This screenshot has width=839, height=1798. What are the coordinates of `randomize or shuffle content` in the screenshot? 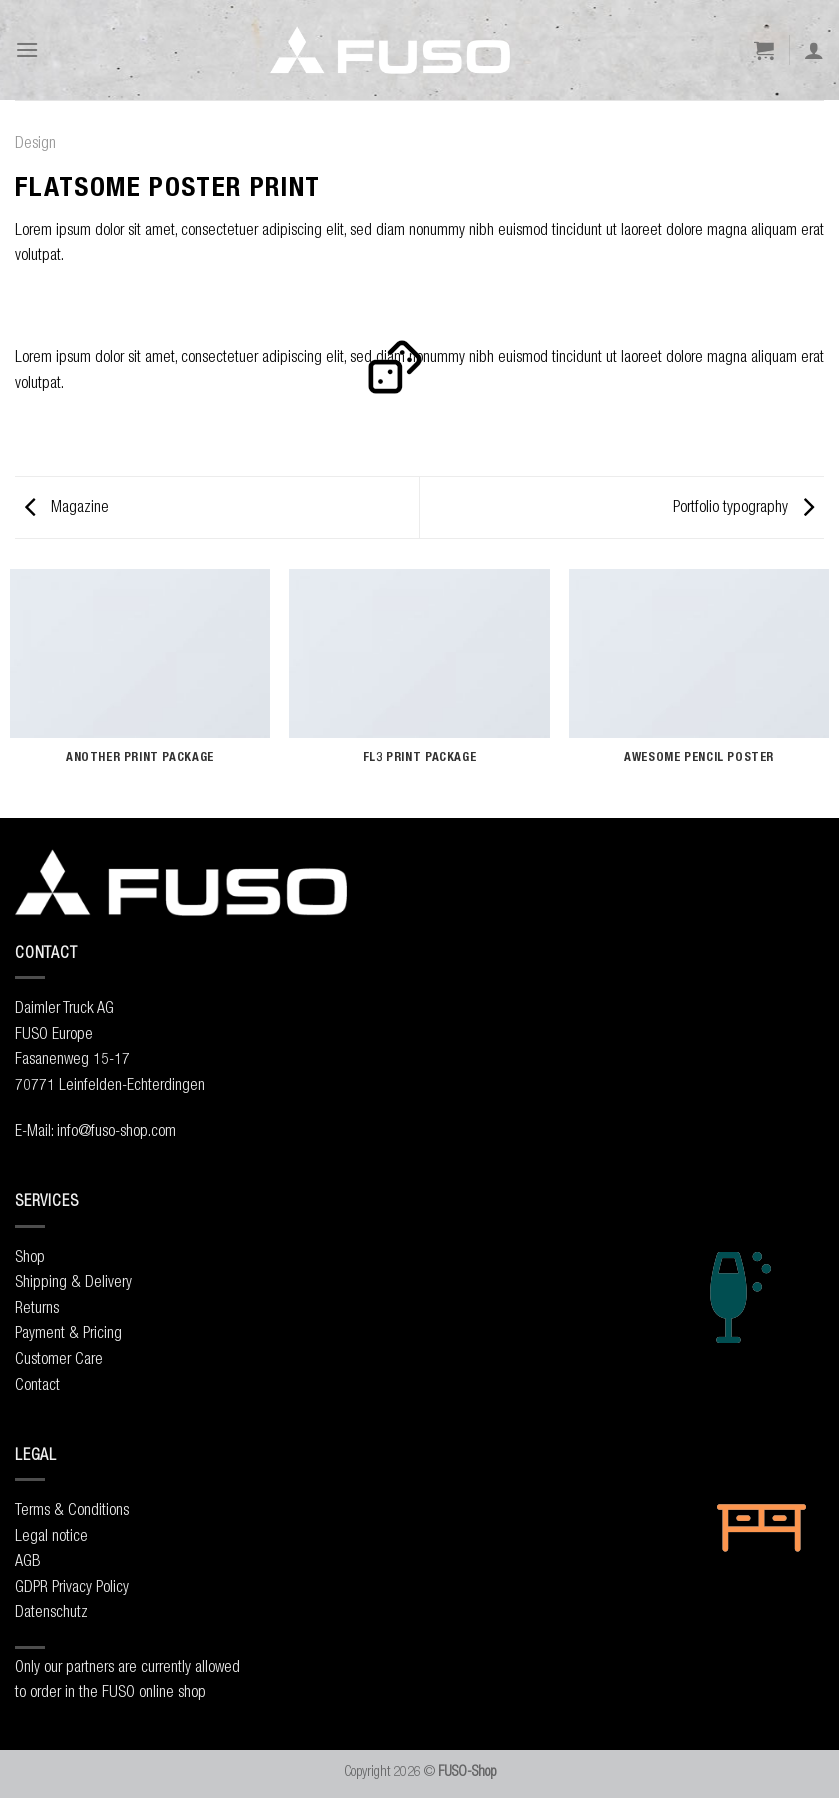 It's located at (395, 367).